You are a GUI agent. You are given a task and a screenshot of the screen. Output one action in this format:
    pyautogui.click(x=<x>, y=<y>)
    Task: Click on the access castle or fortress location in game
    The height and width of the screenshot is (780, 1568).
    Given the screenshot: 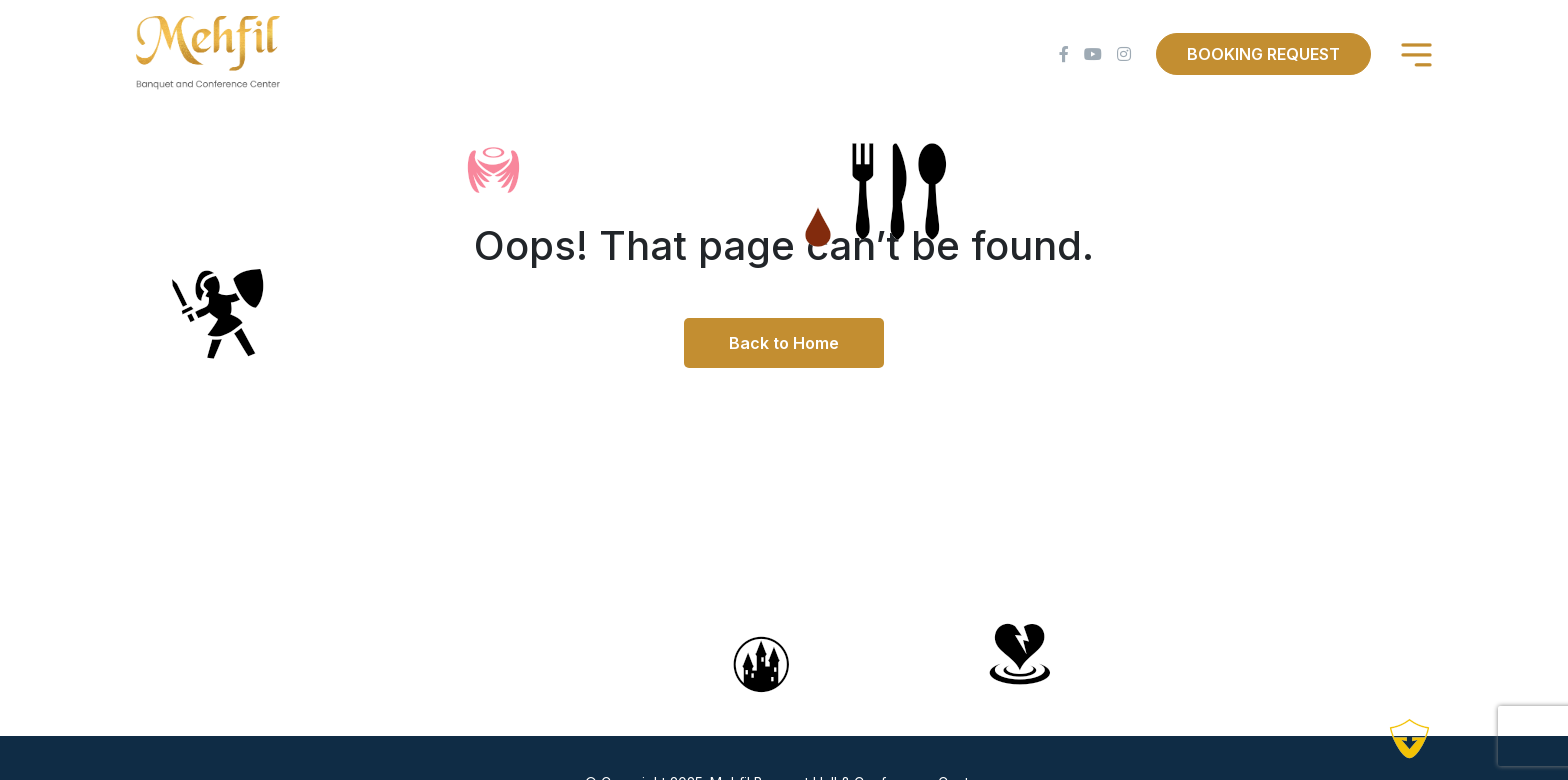 What is the action you would take?
    pyautogui.click(x=761, y=664)
    